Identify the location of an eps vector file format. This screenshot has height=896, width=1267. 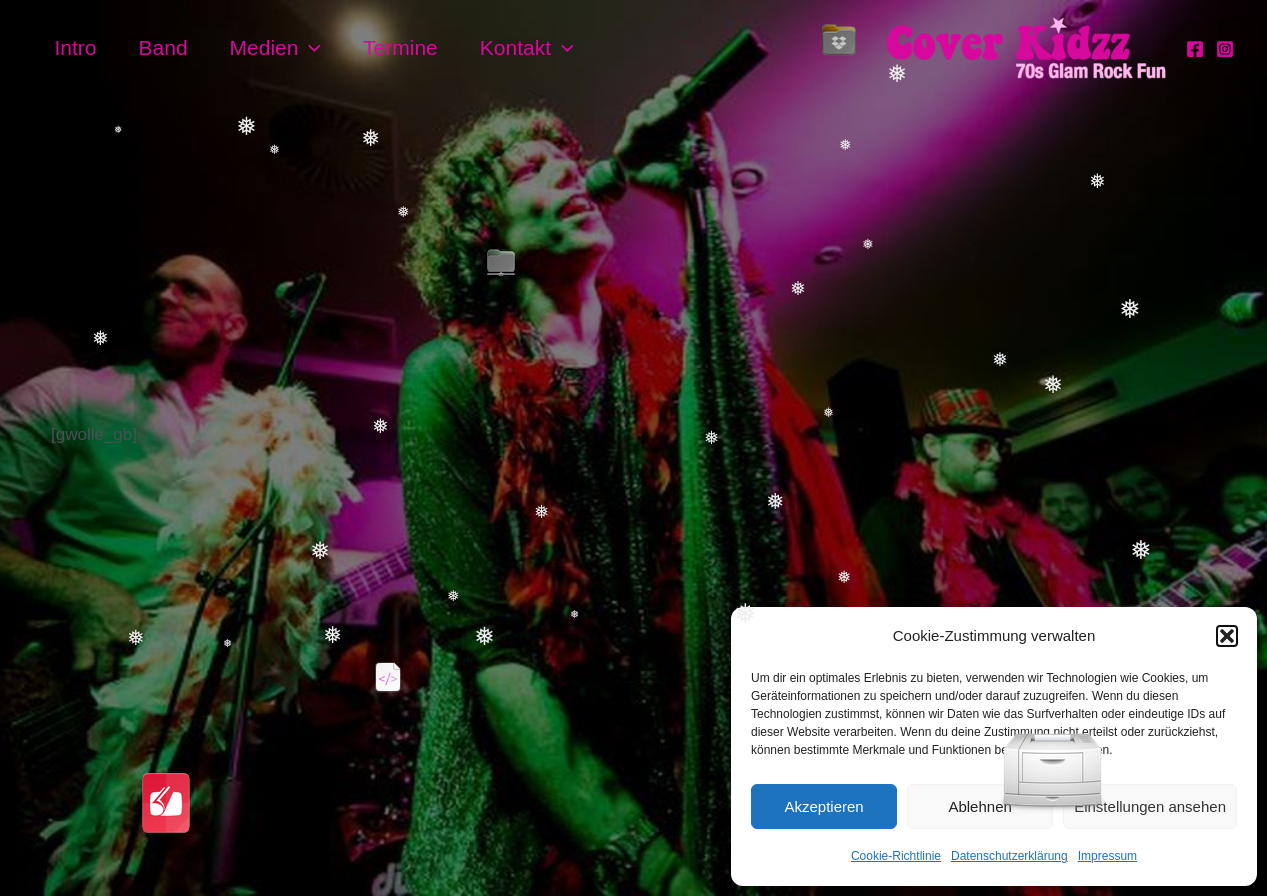
(166, 803).